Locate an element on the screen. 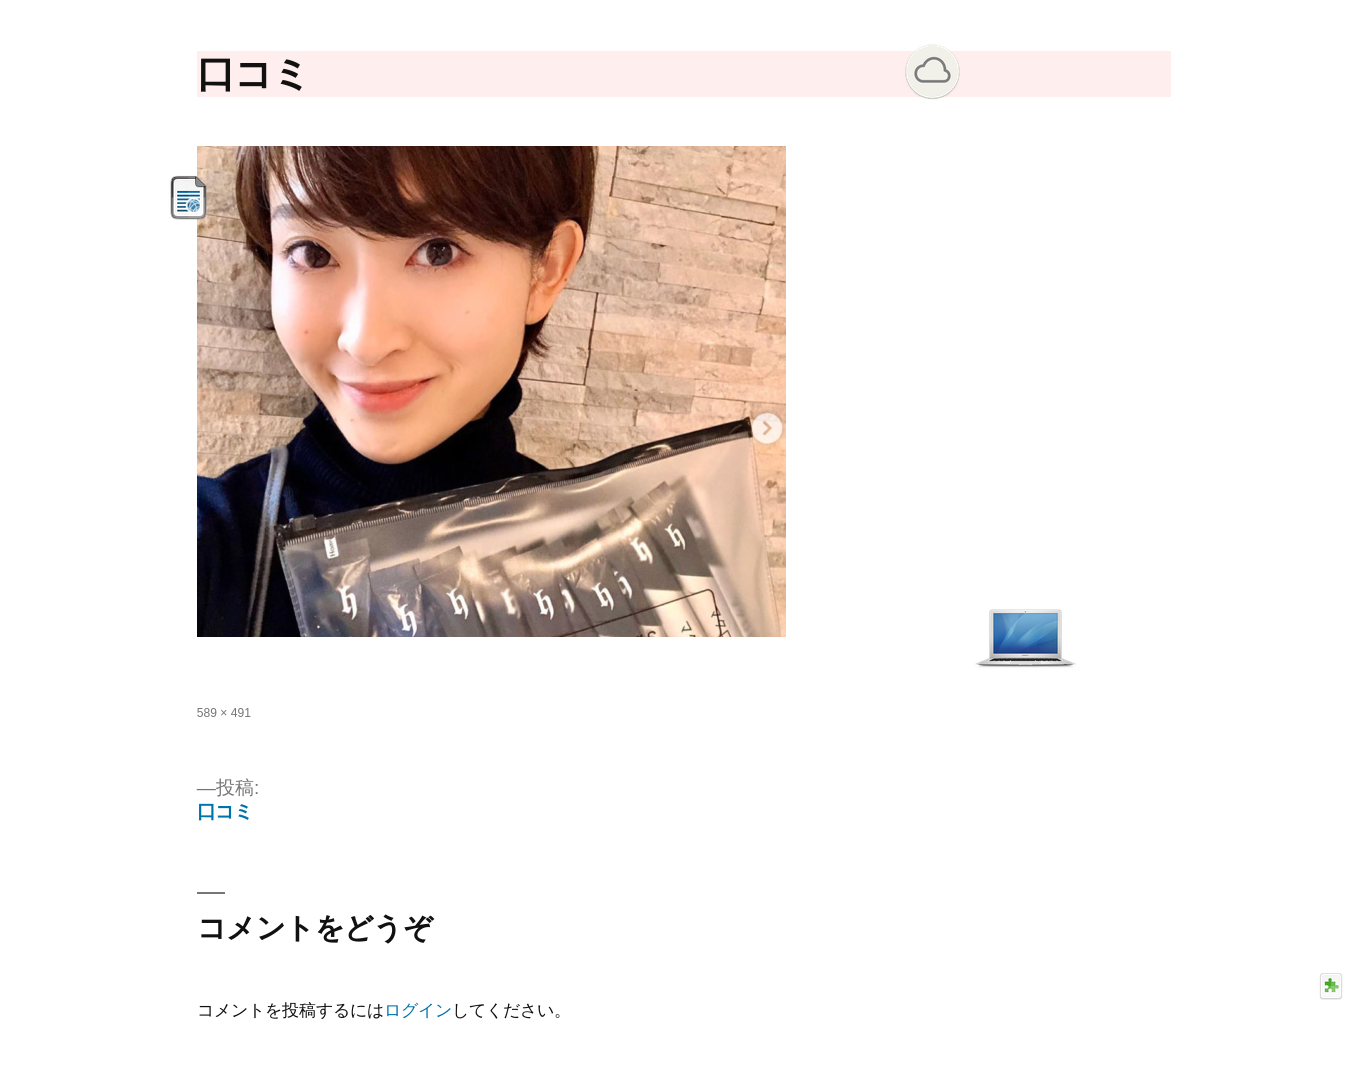 The image size is (1368, 1078). indicates this device is a macbook air is located at coordinates (1025, 632).